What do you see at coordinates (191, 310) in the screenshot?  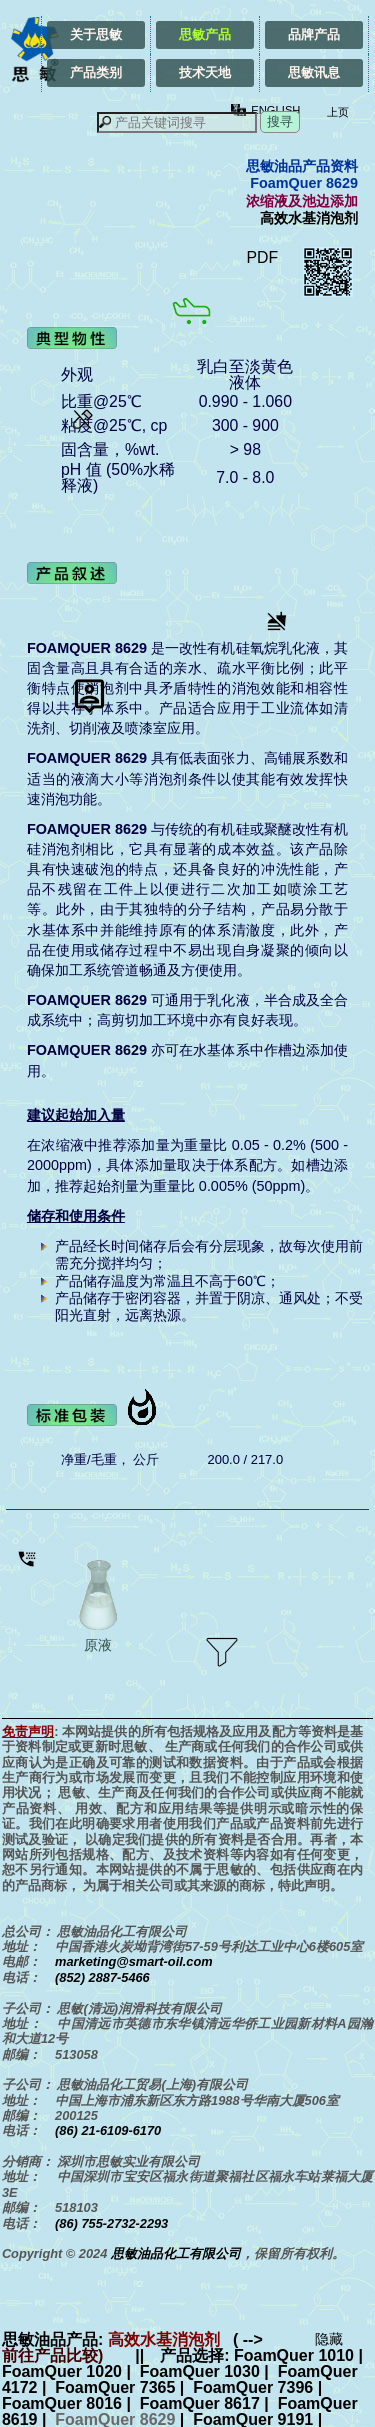 I see `indicates flight is taxiing on runway` at bounding box center [191, 310].